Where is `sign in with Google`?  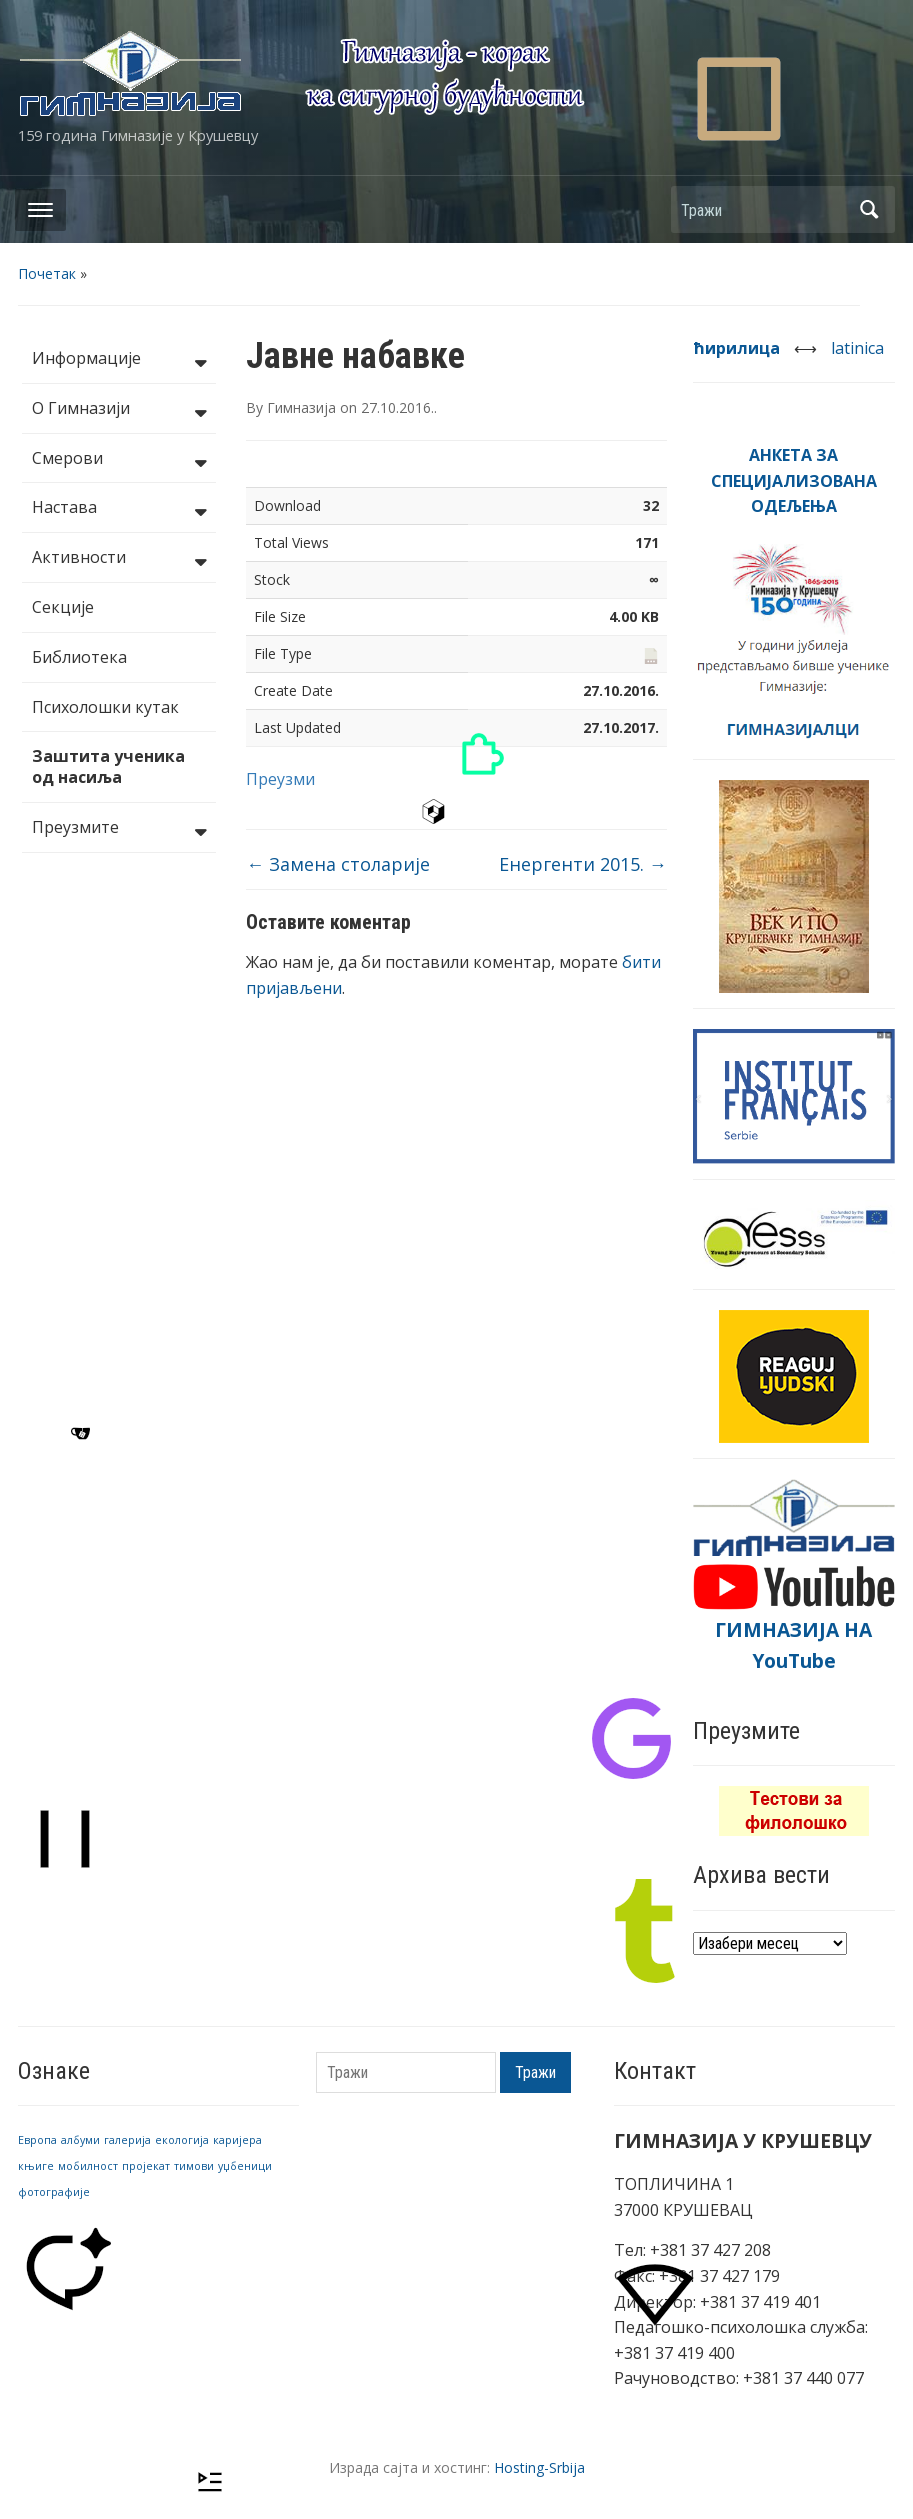
sign in with Google is located at coordinates (631, 1738).